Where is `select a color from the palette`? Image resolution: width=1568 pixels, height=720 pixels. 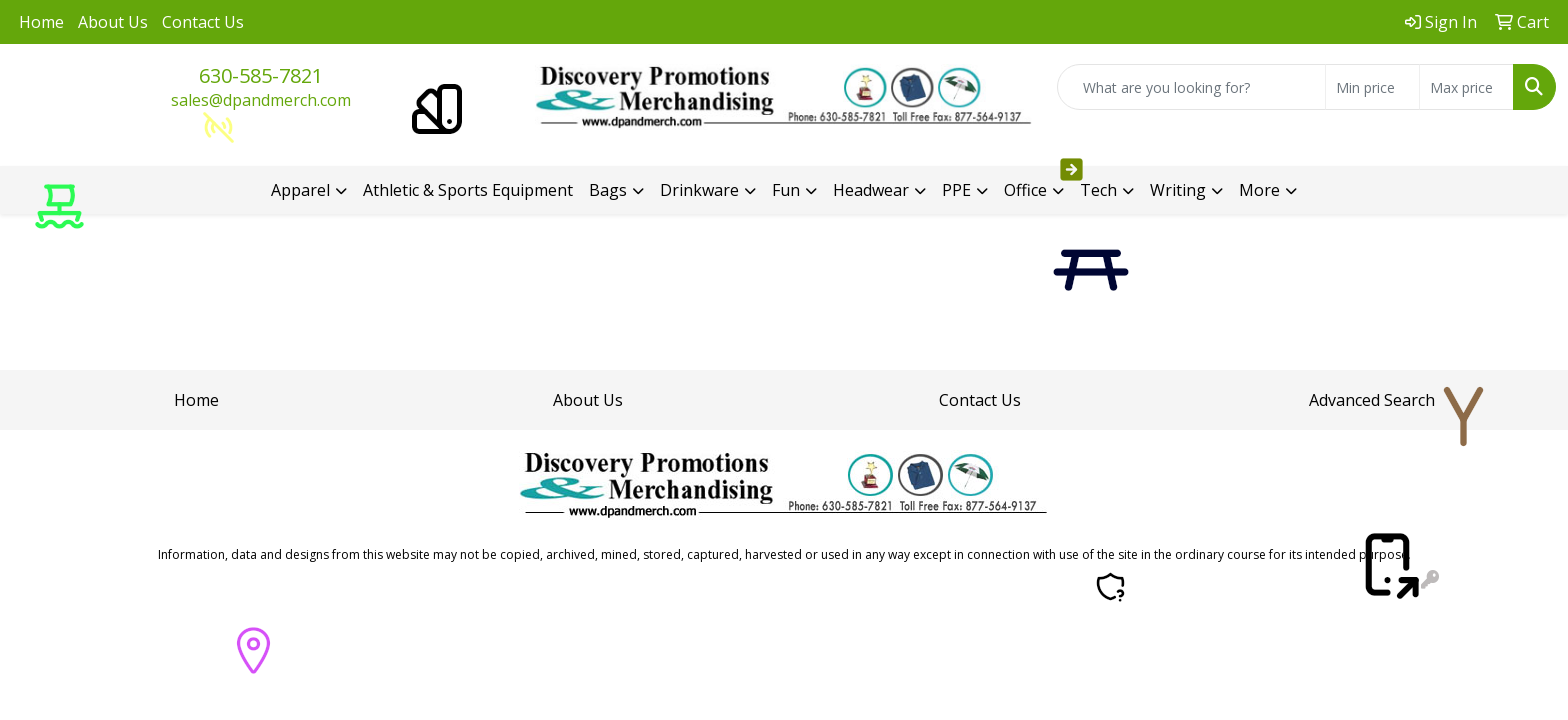 select a color from the palette is located at coordinates (437, 109).